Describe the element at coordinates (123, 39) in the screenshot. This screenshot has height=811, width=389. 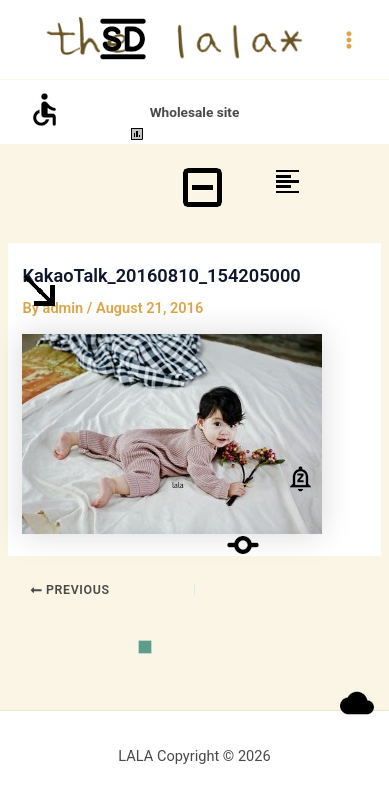
I see `indicates standard definition video quality` at that location.